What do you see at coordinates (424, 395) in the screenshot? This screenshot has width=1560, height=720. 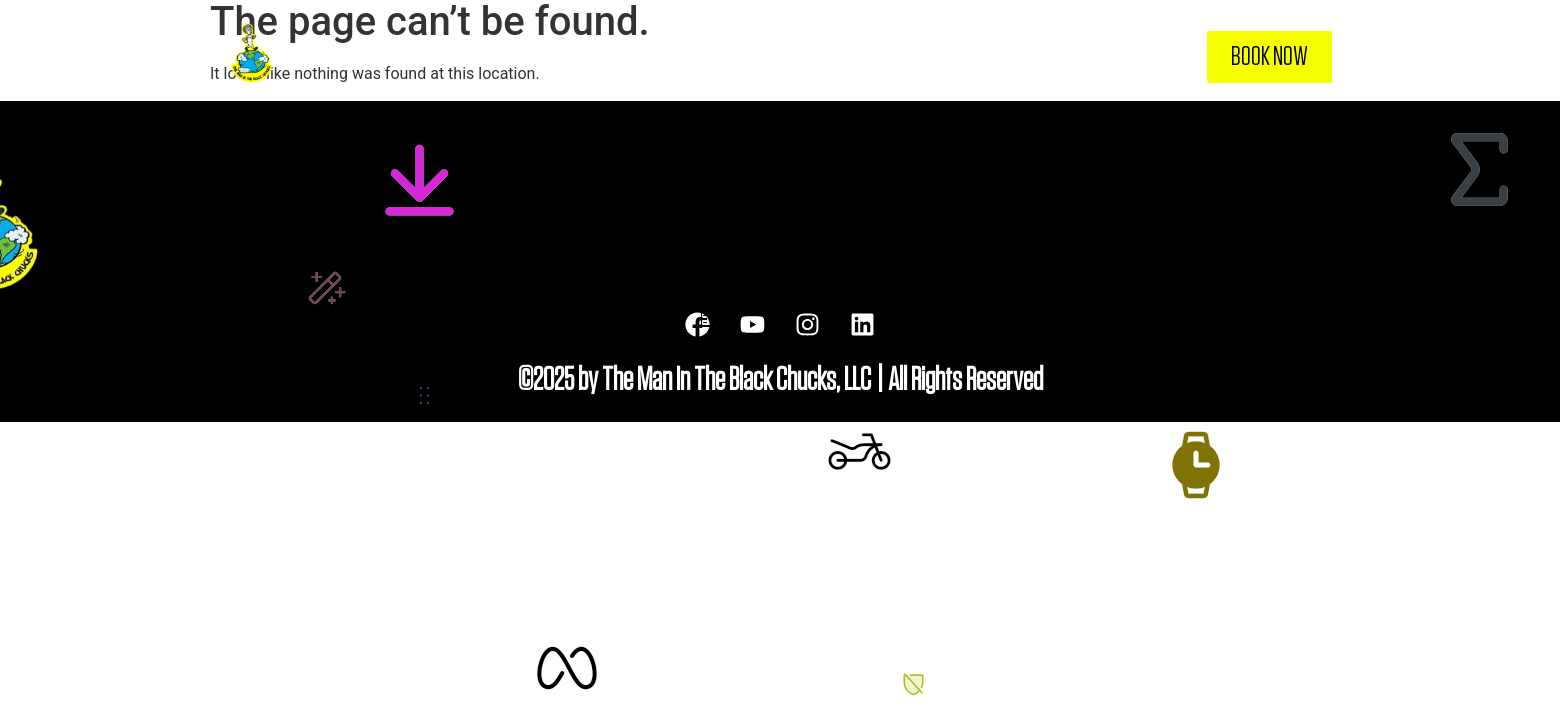 I see `drag to reorder items in a list` at bounding box center [424, 395].